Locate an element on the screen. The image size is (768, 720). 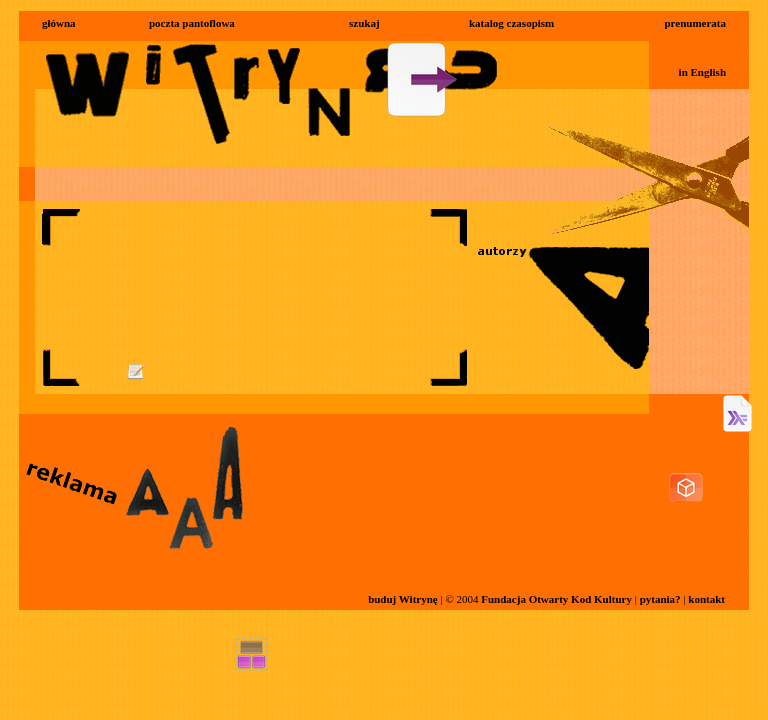
open text editor application is located at coordinates (136, 371).